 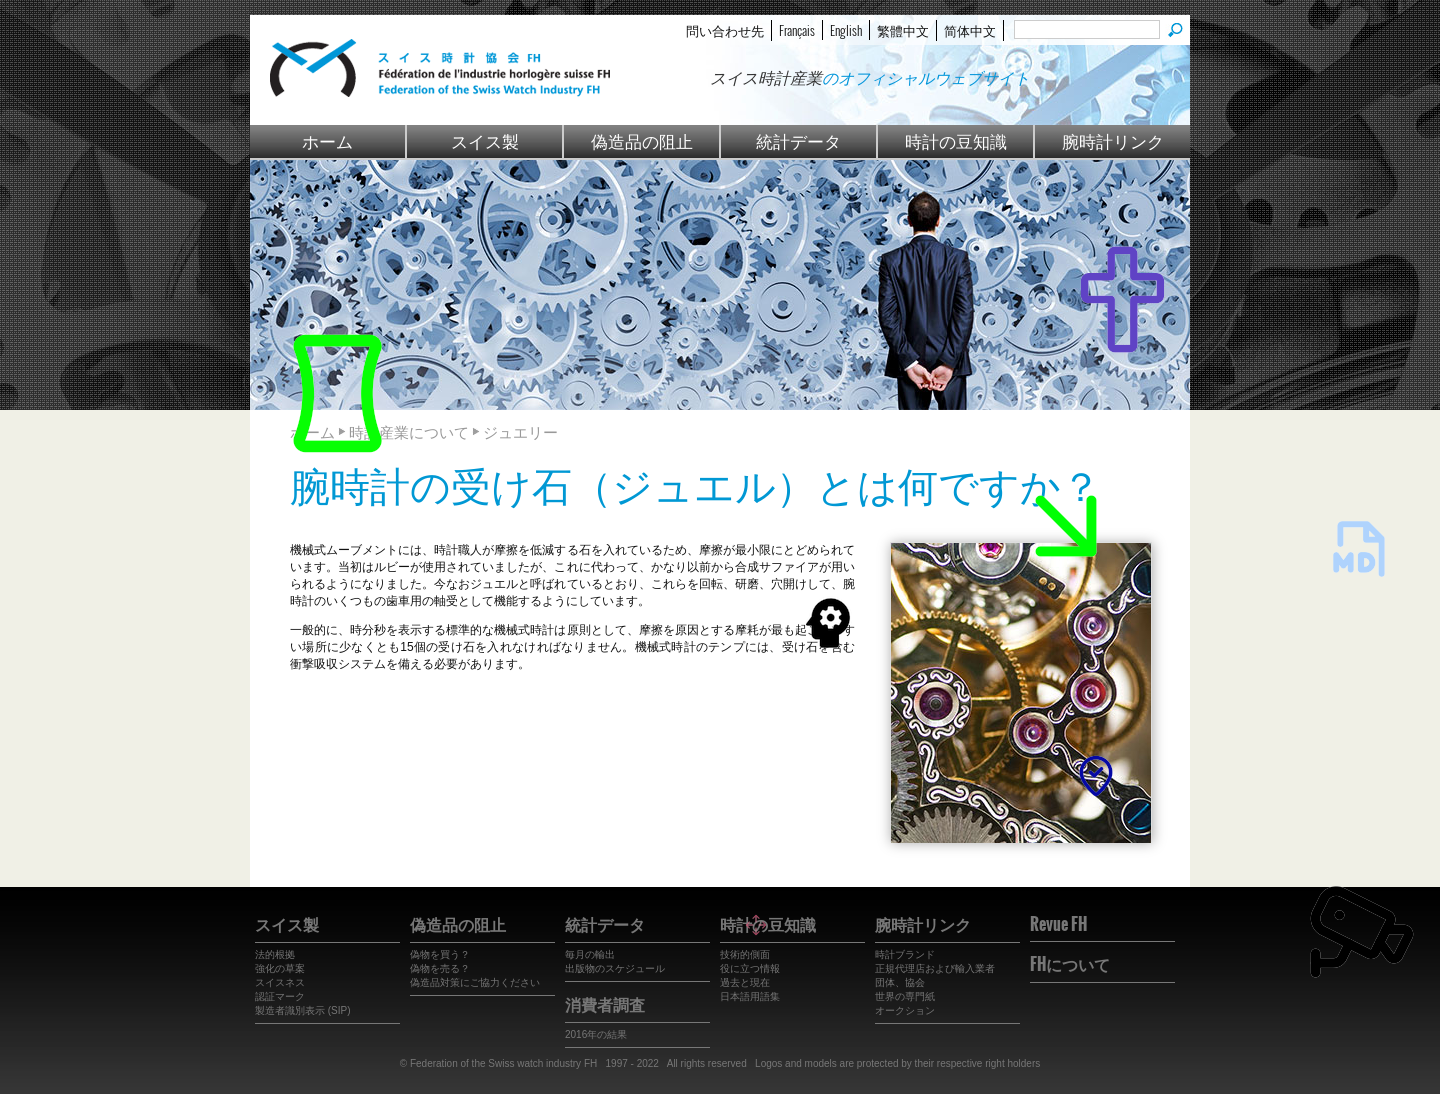 I want to click on confirmed or verified location, so click(x=1096, y=776).